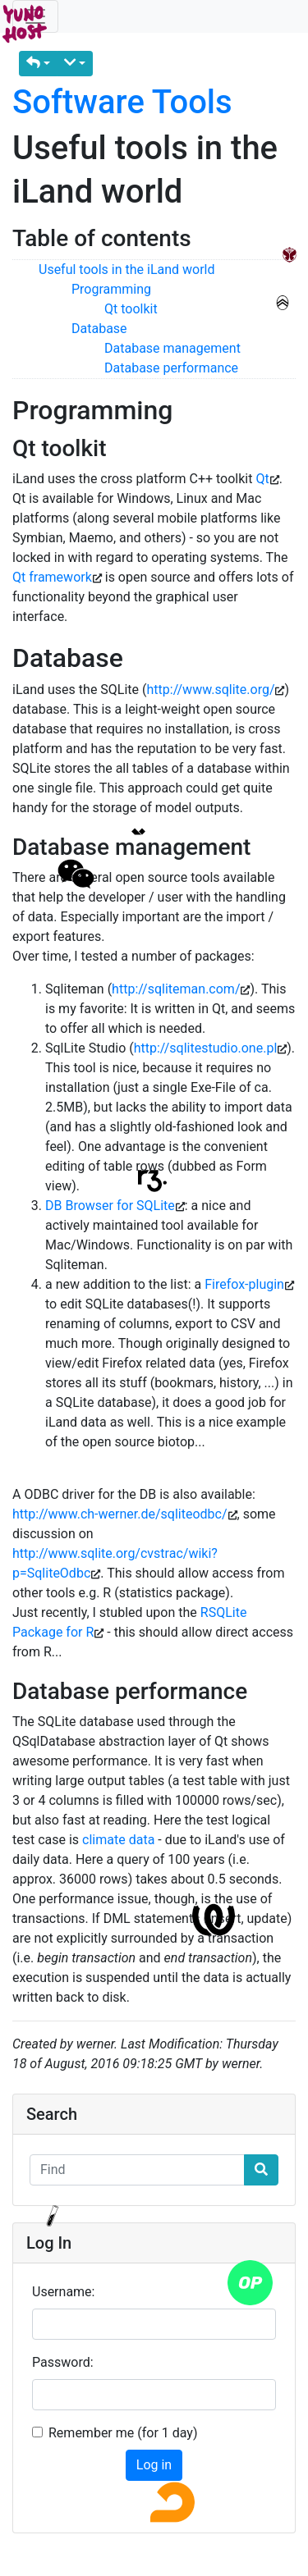 The height and width of the screenshot is (2576, 308). What do you see at coordinates (76, 874) in the screenshot?
I see `open WeChat messaging app` at bounding box center [76, 874].